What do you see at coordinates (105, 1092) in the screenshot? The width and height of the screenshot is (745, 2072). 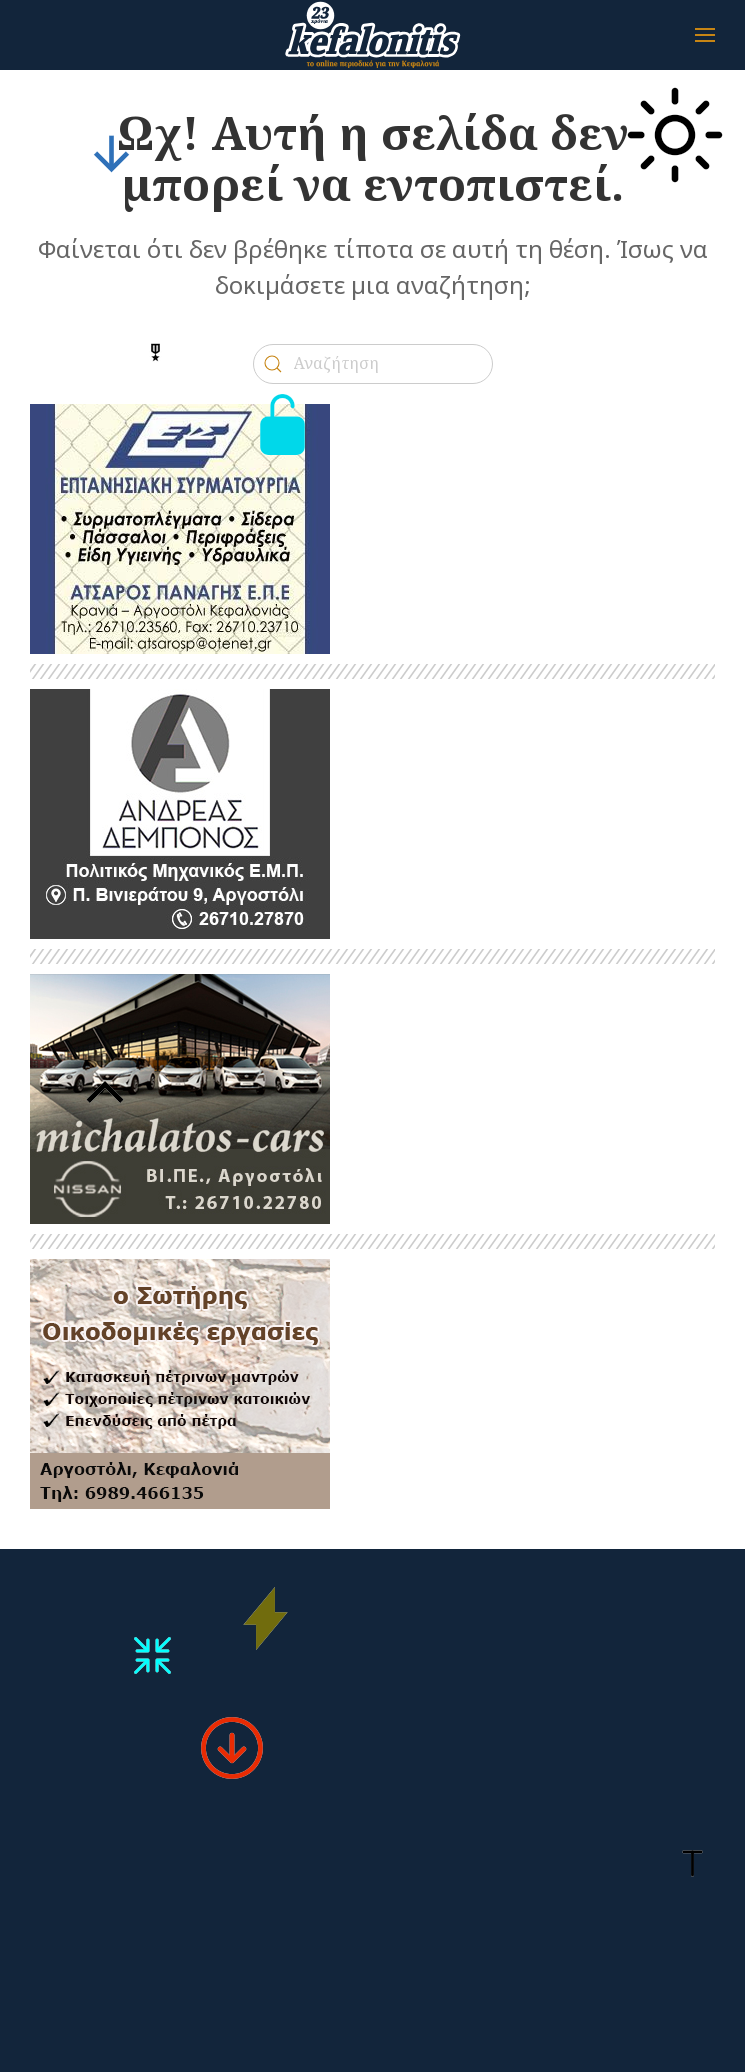 I see `collapse an expanded section` at bounding box center [105, 1092].